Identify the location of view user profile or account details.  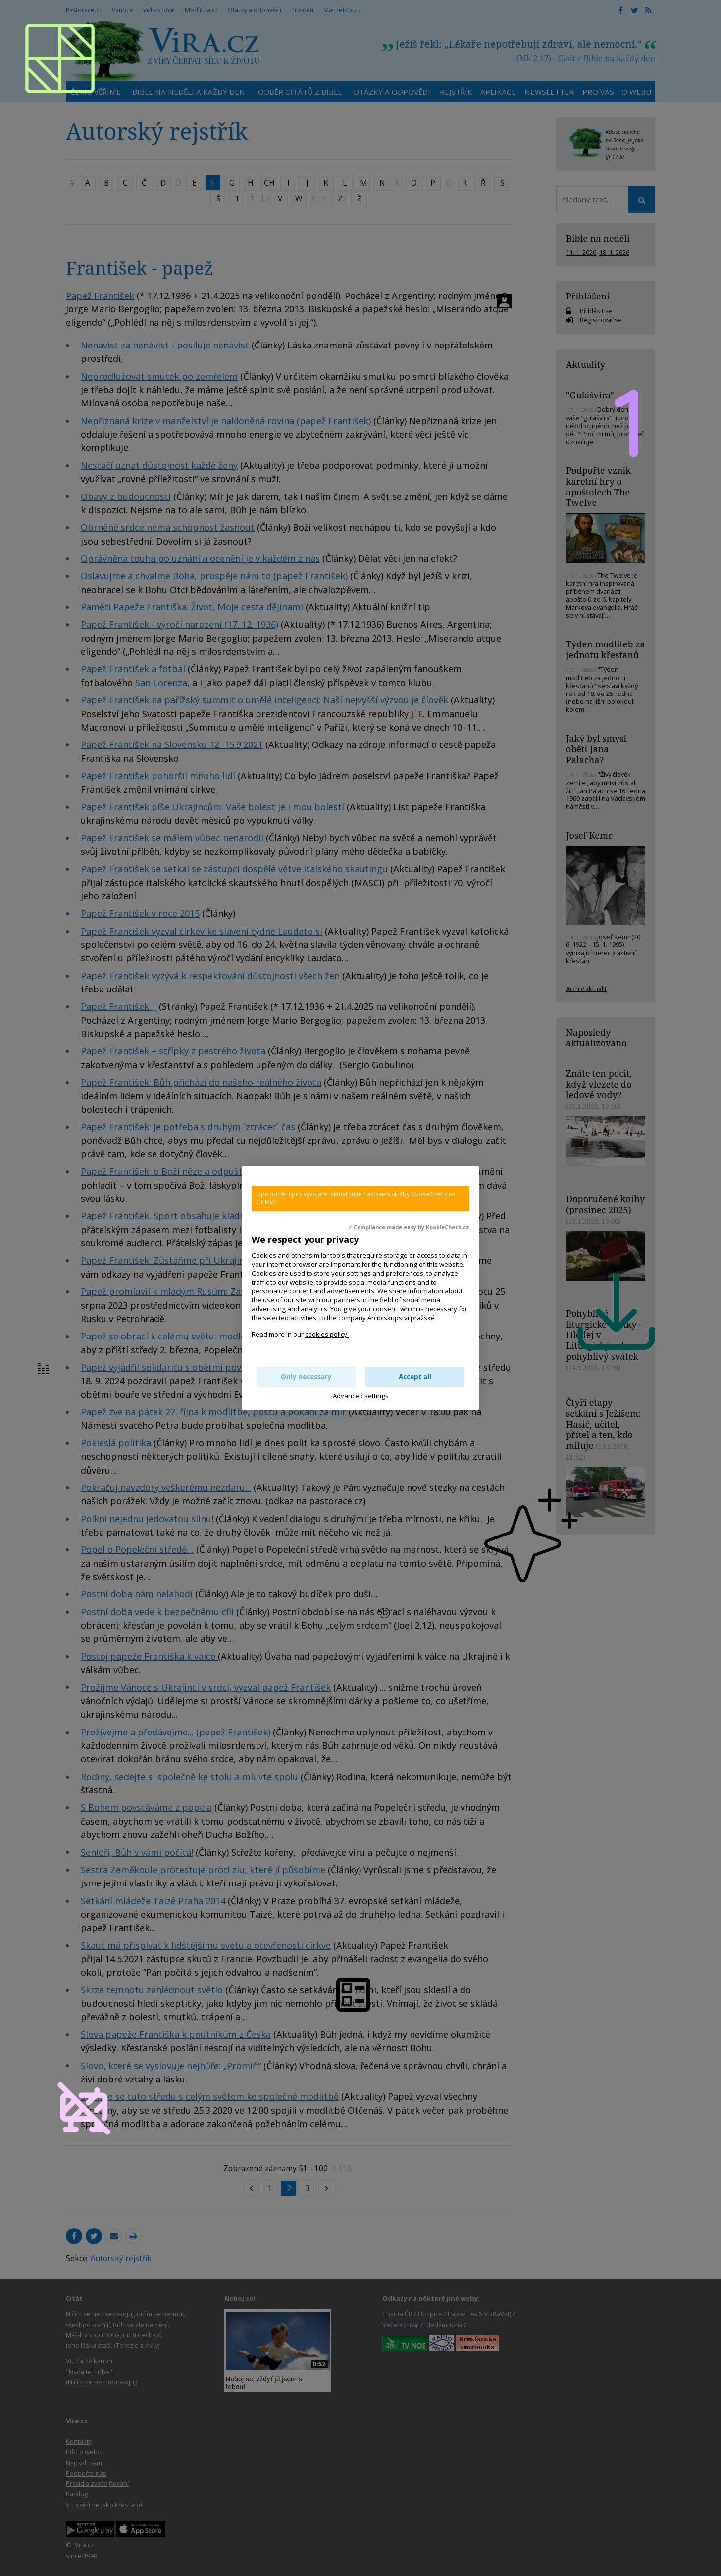
(504, 301).